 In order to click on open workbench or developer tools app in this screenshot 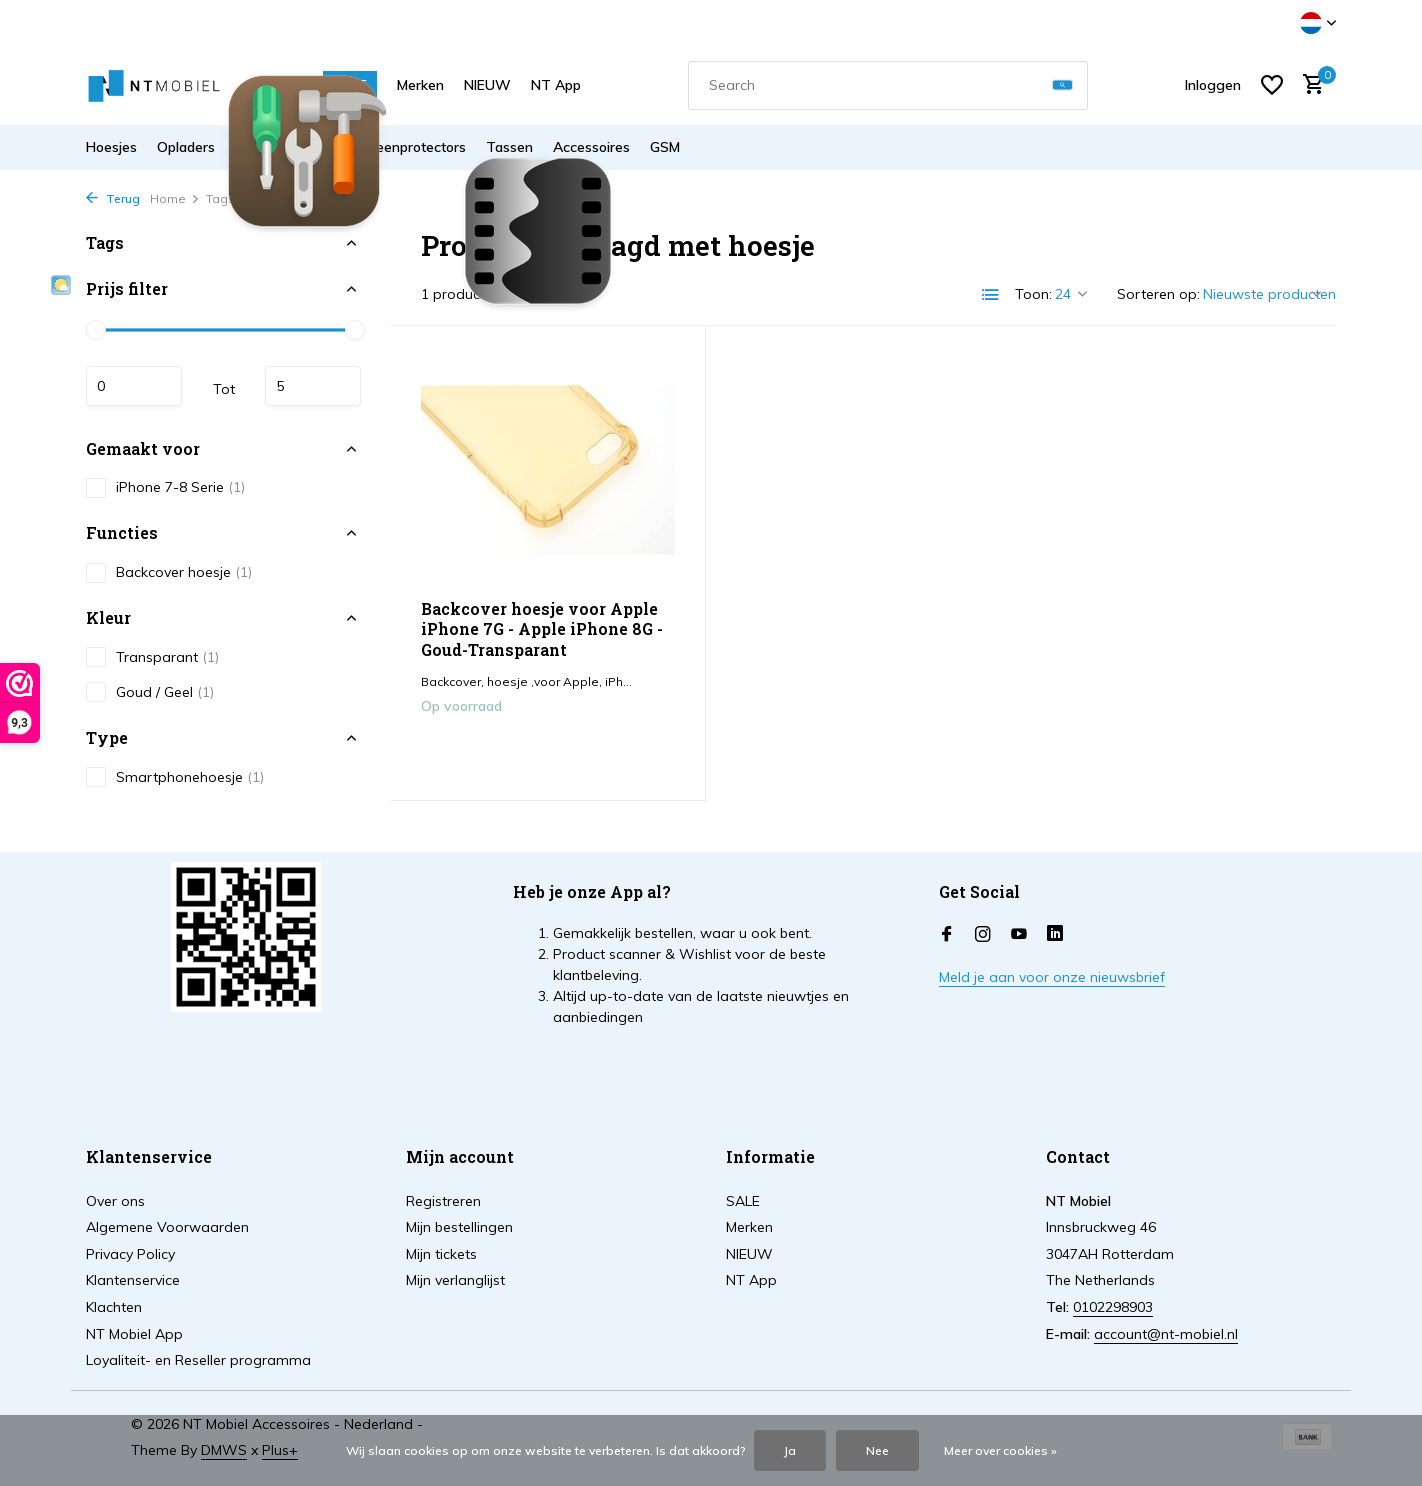, I will do `click(304, 151)`.